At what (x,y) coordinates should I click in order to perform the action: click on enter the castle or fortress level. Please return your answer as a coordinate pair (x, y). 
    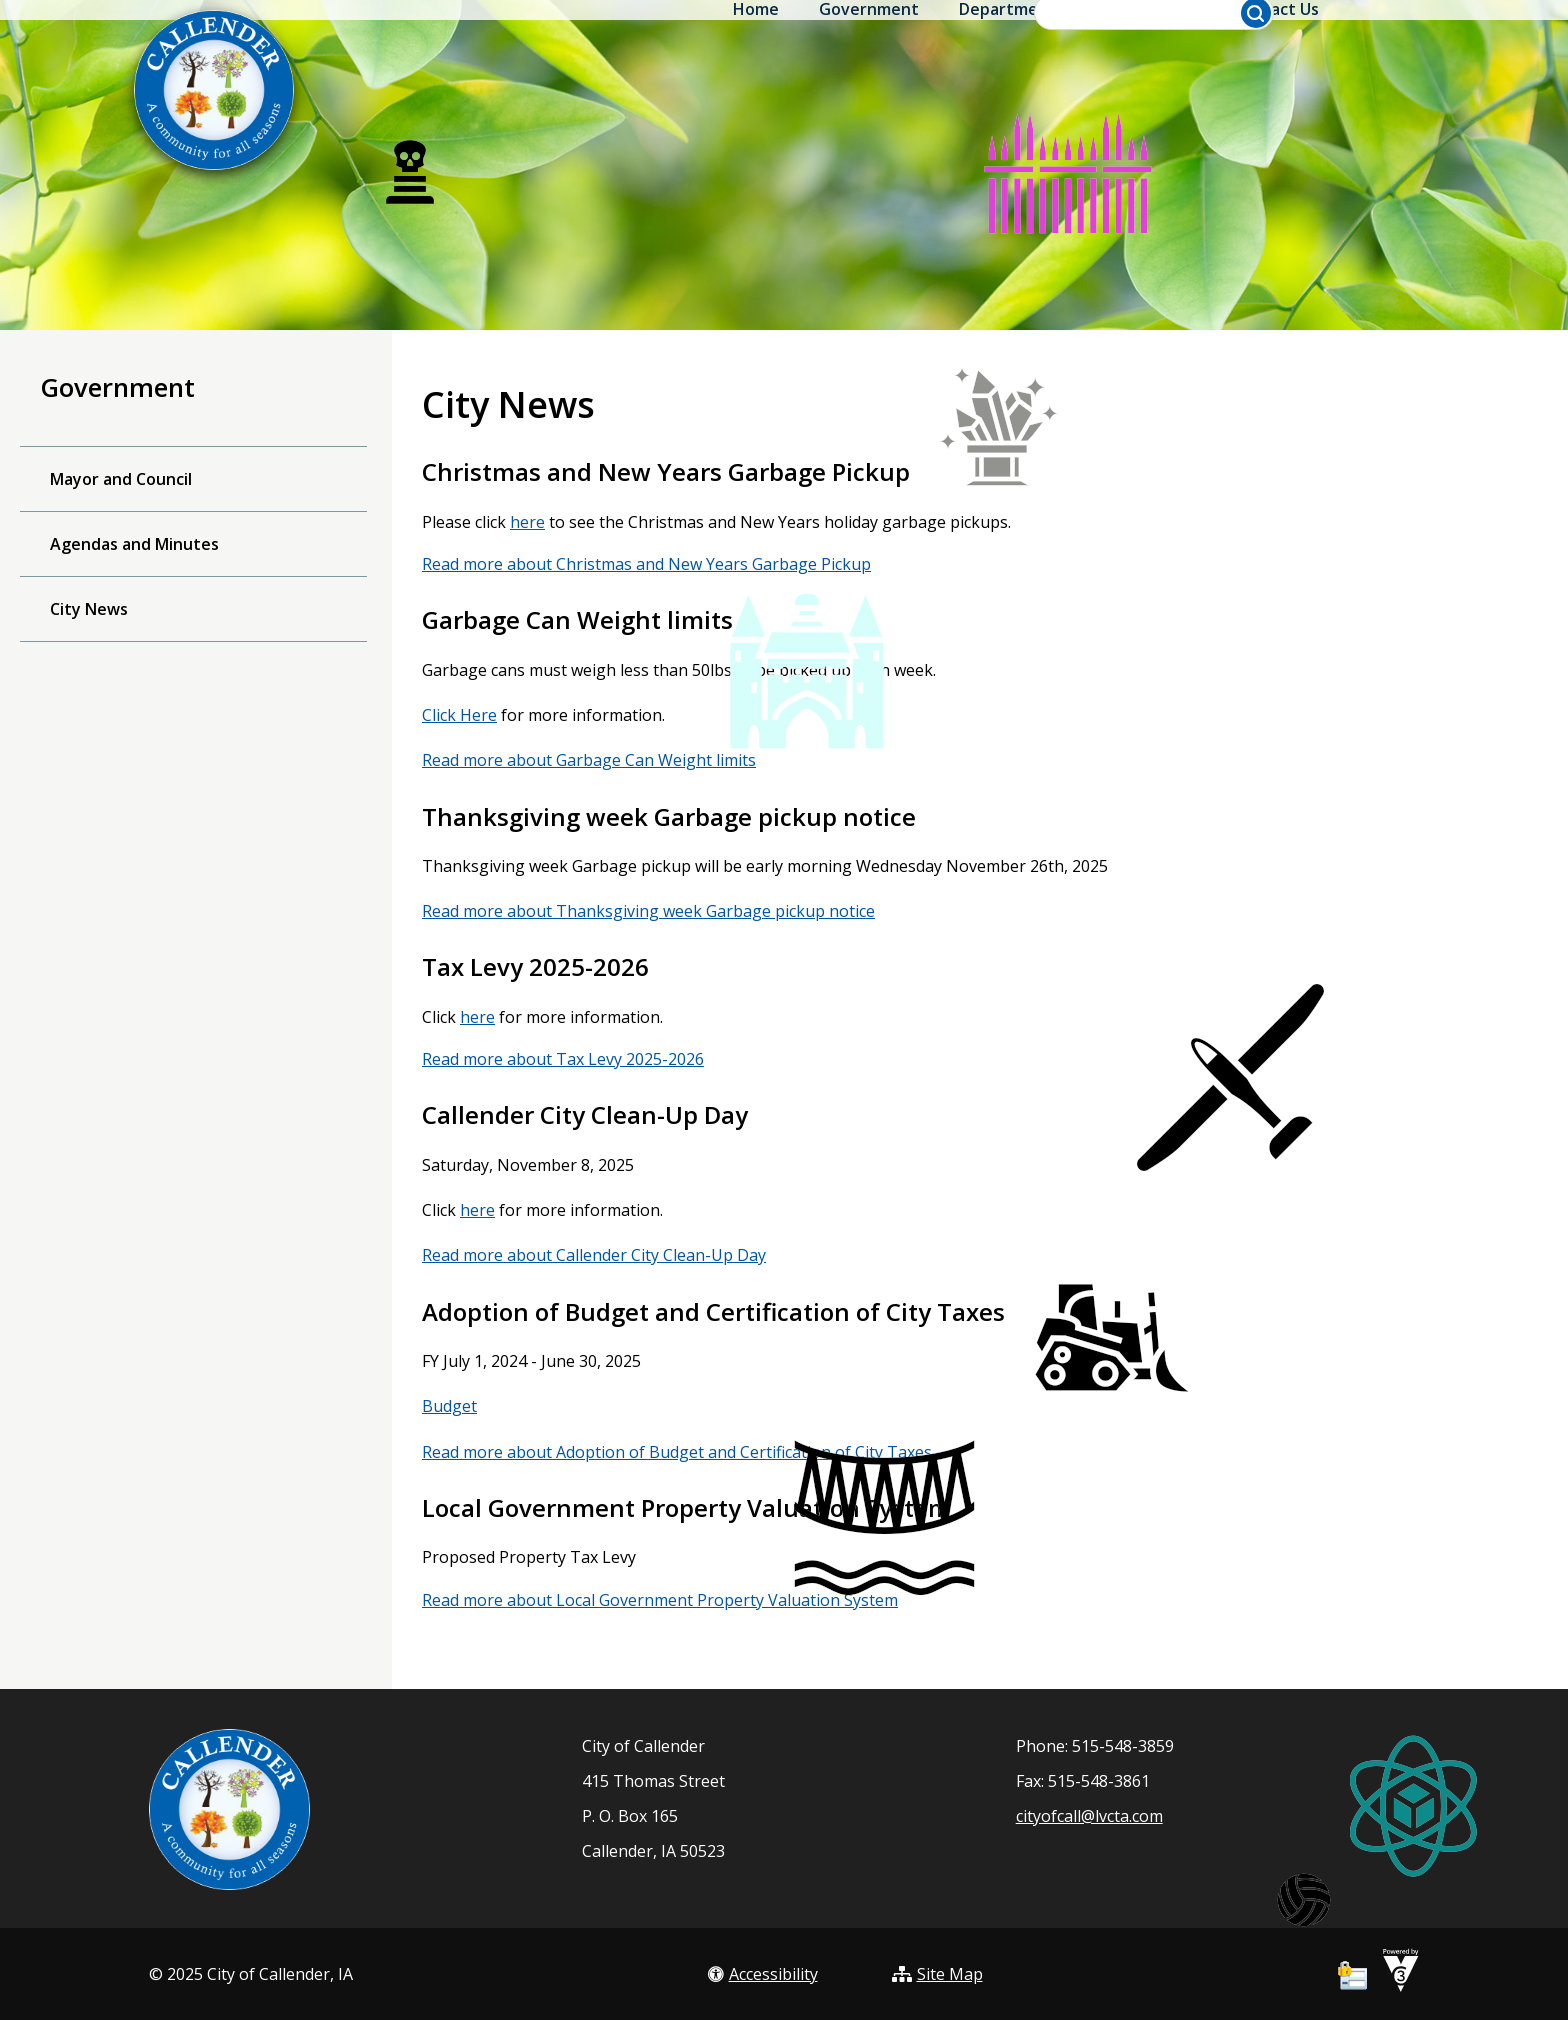
    Looking at the image, I should click on (807, 671).